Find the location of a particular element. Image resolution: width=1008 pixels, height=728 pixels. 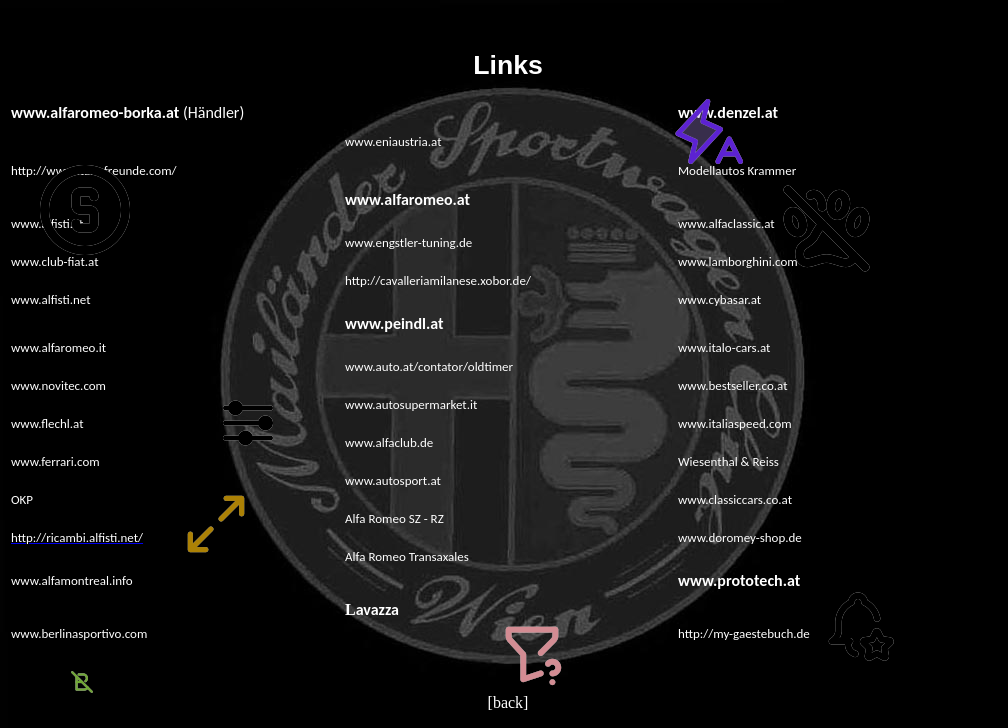

disable pet-friendly filter is located at coordinates (826, 228).